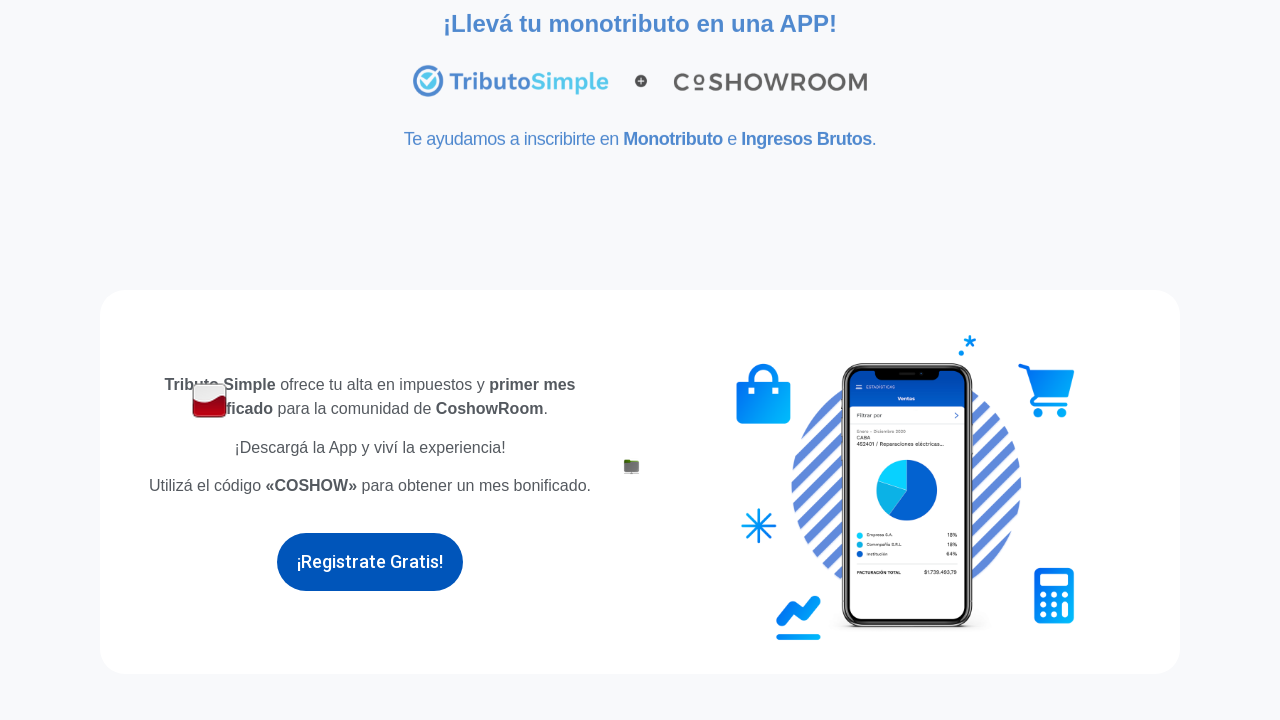 Image resolution: width=1280 pixels, height=720 pixels. What do you see at coordinates (631, 466) in the screenshot?
I see `access a remote or network folder` at bounding box center [631, 466].